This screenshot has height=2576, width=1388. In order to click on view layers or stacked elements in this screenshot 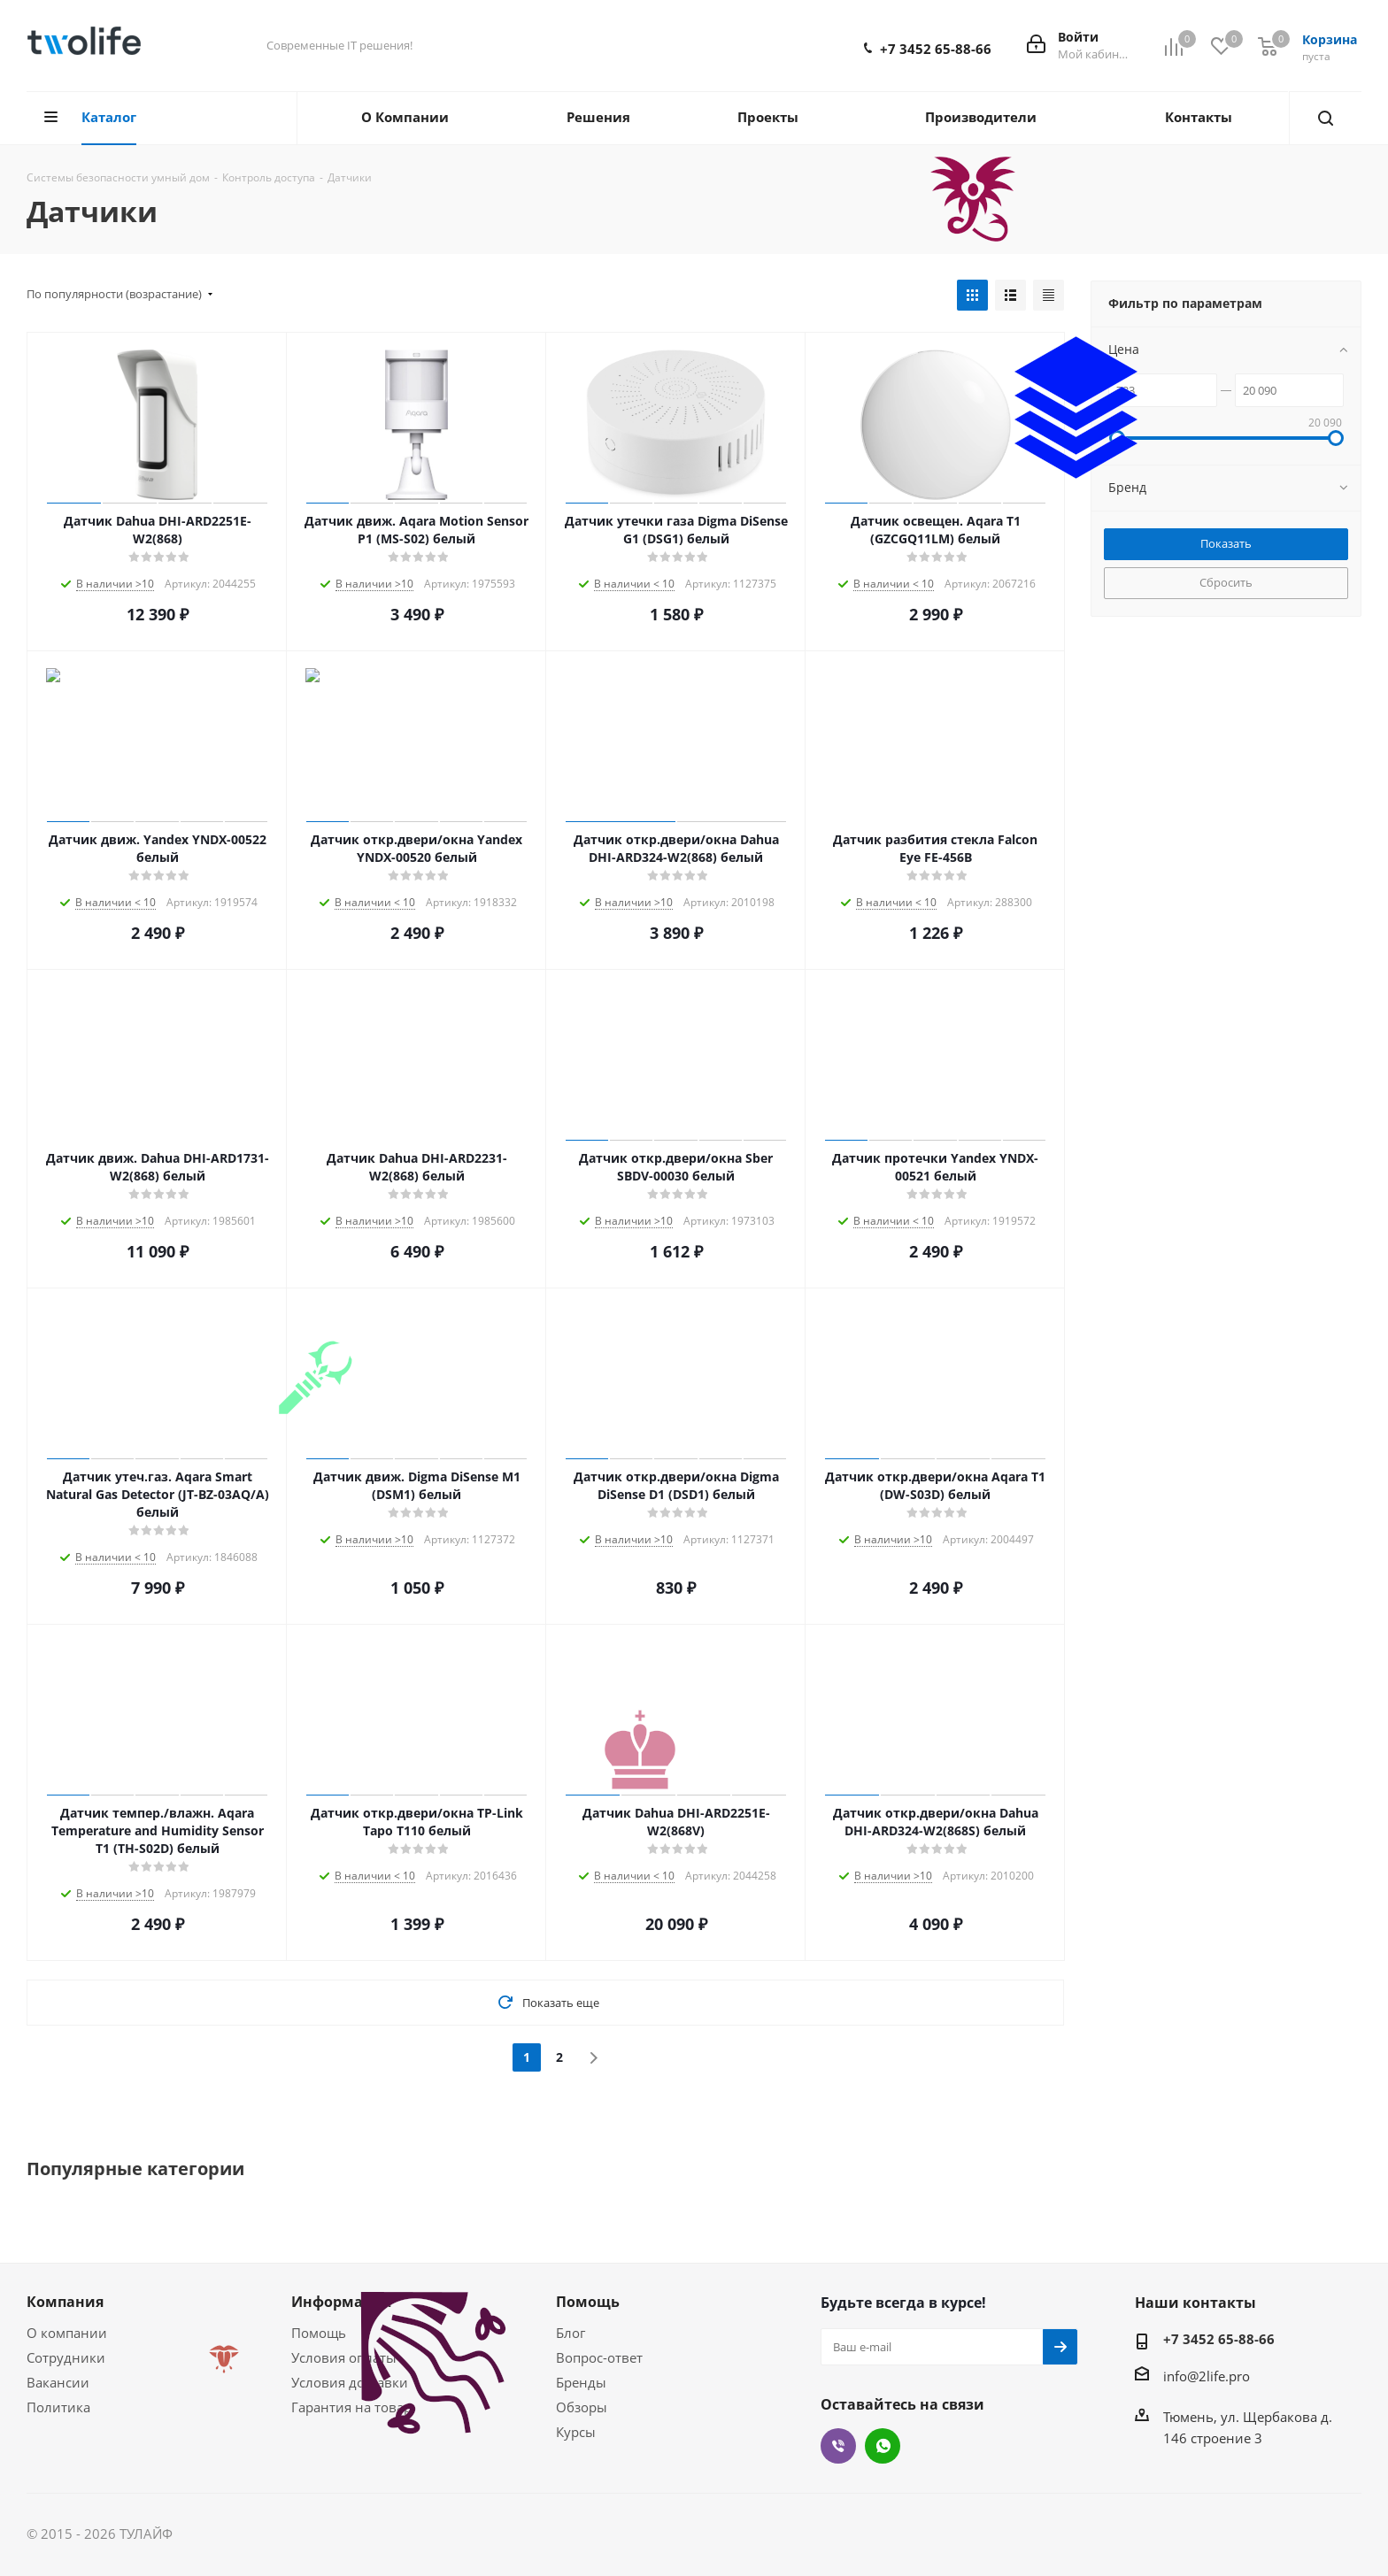, I will do `click(1076, 407)`.